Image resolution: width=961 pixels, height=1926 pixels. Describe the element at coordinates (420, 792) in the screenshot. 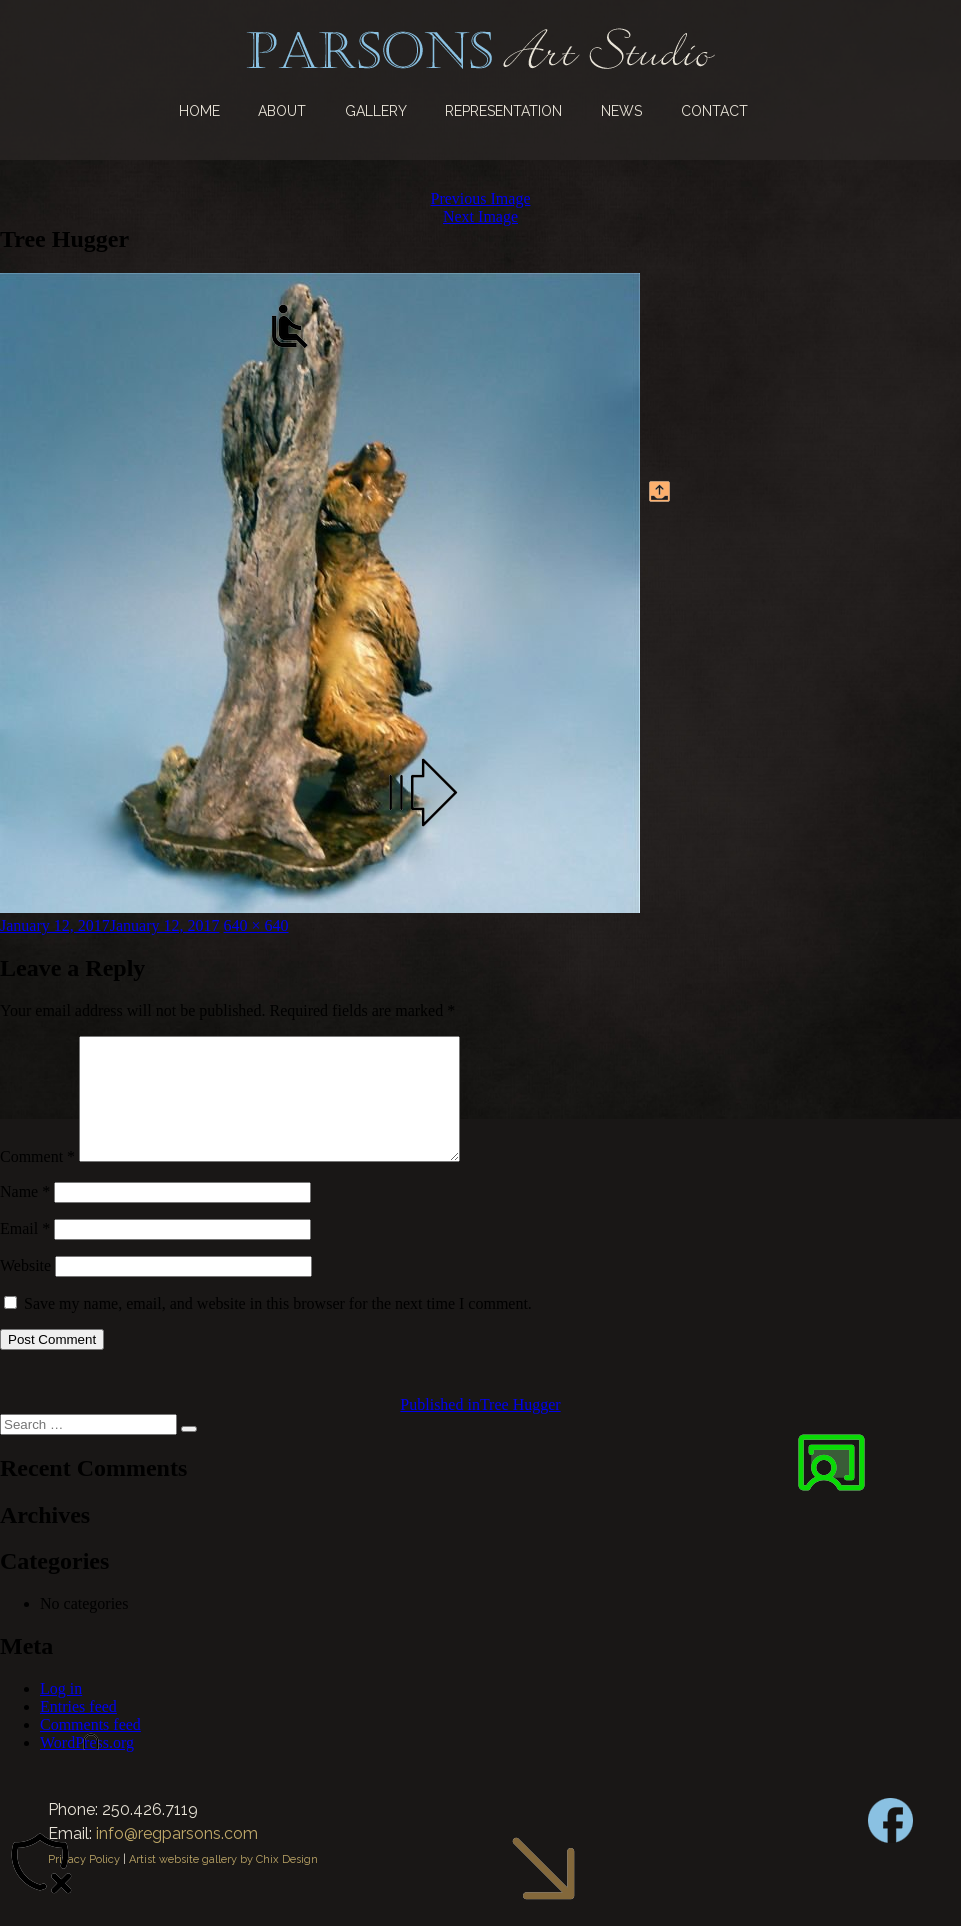

I see `skip forward or advance to the next item` at that location.